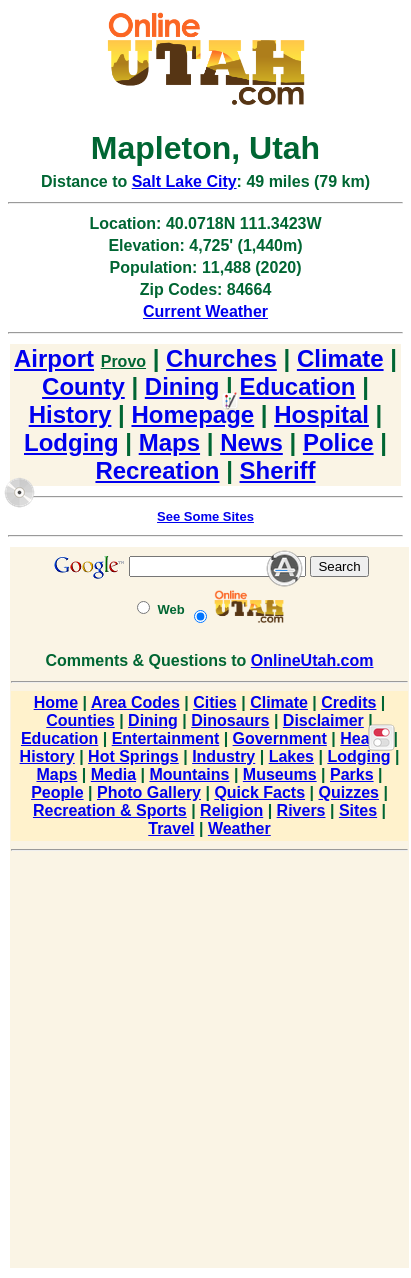 The width and height of the screenshot is (411, 1278). Describe the element at coordinates (284, 568) in the screenshot. I see `check for available software updates` at that location.